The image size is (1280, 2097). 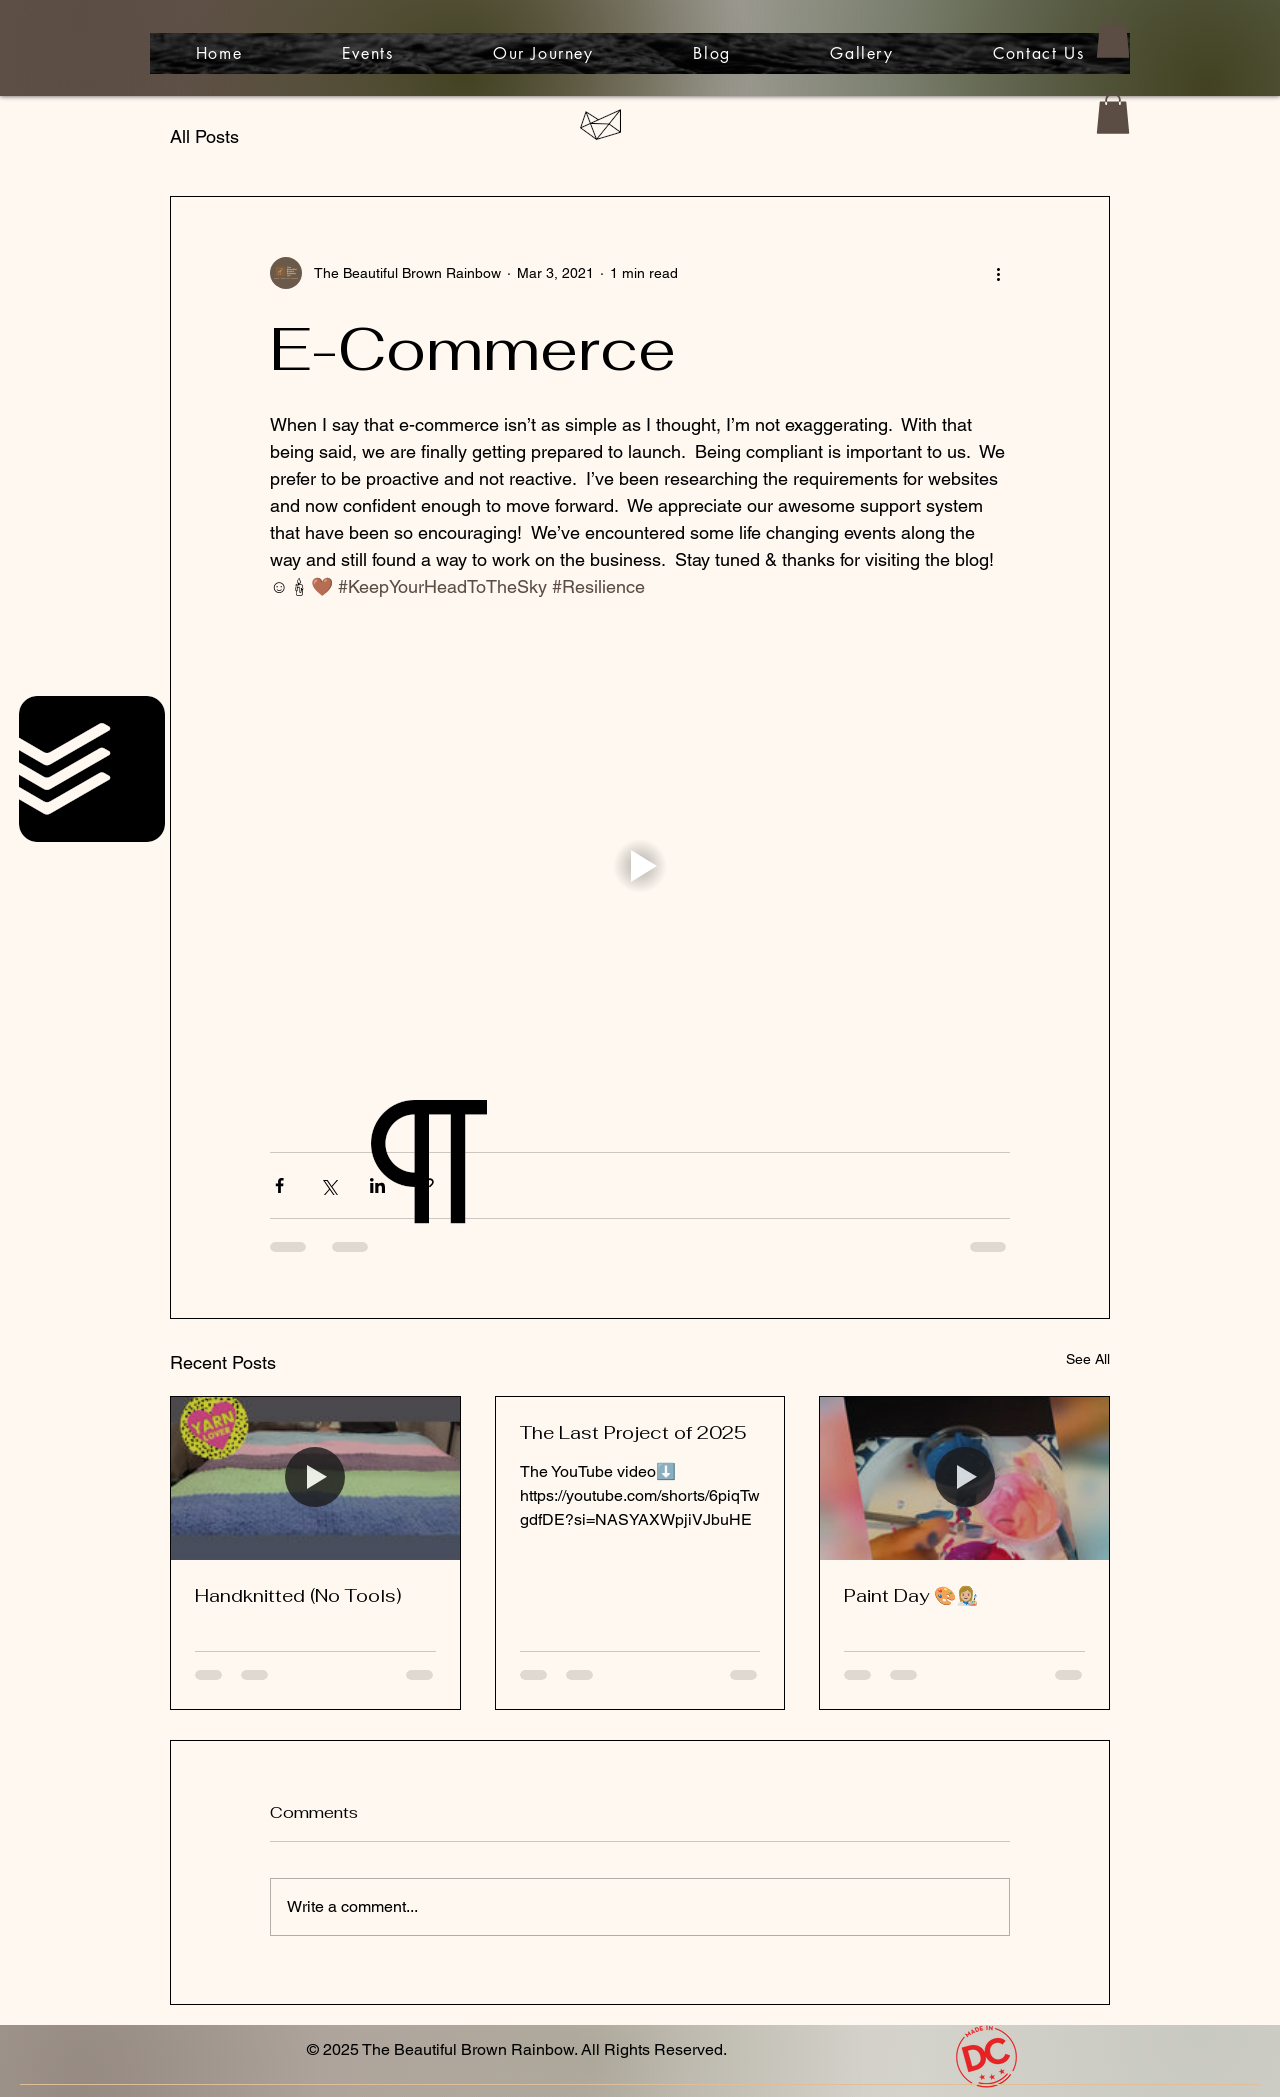 What do you see at coordinates (600, 124) in the screenshot?
I see `checkio coding platform logo` at bounding box center [600, 124].